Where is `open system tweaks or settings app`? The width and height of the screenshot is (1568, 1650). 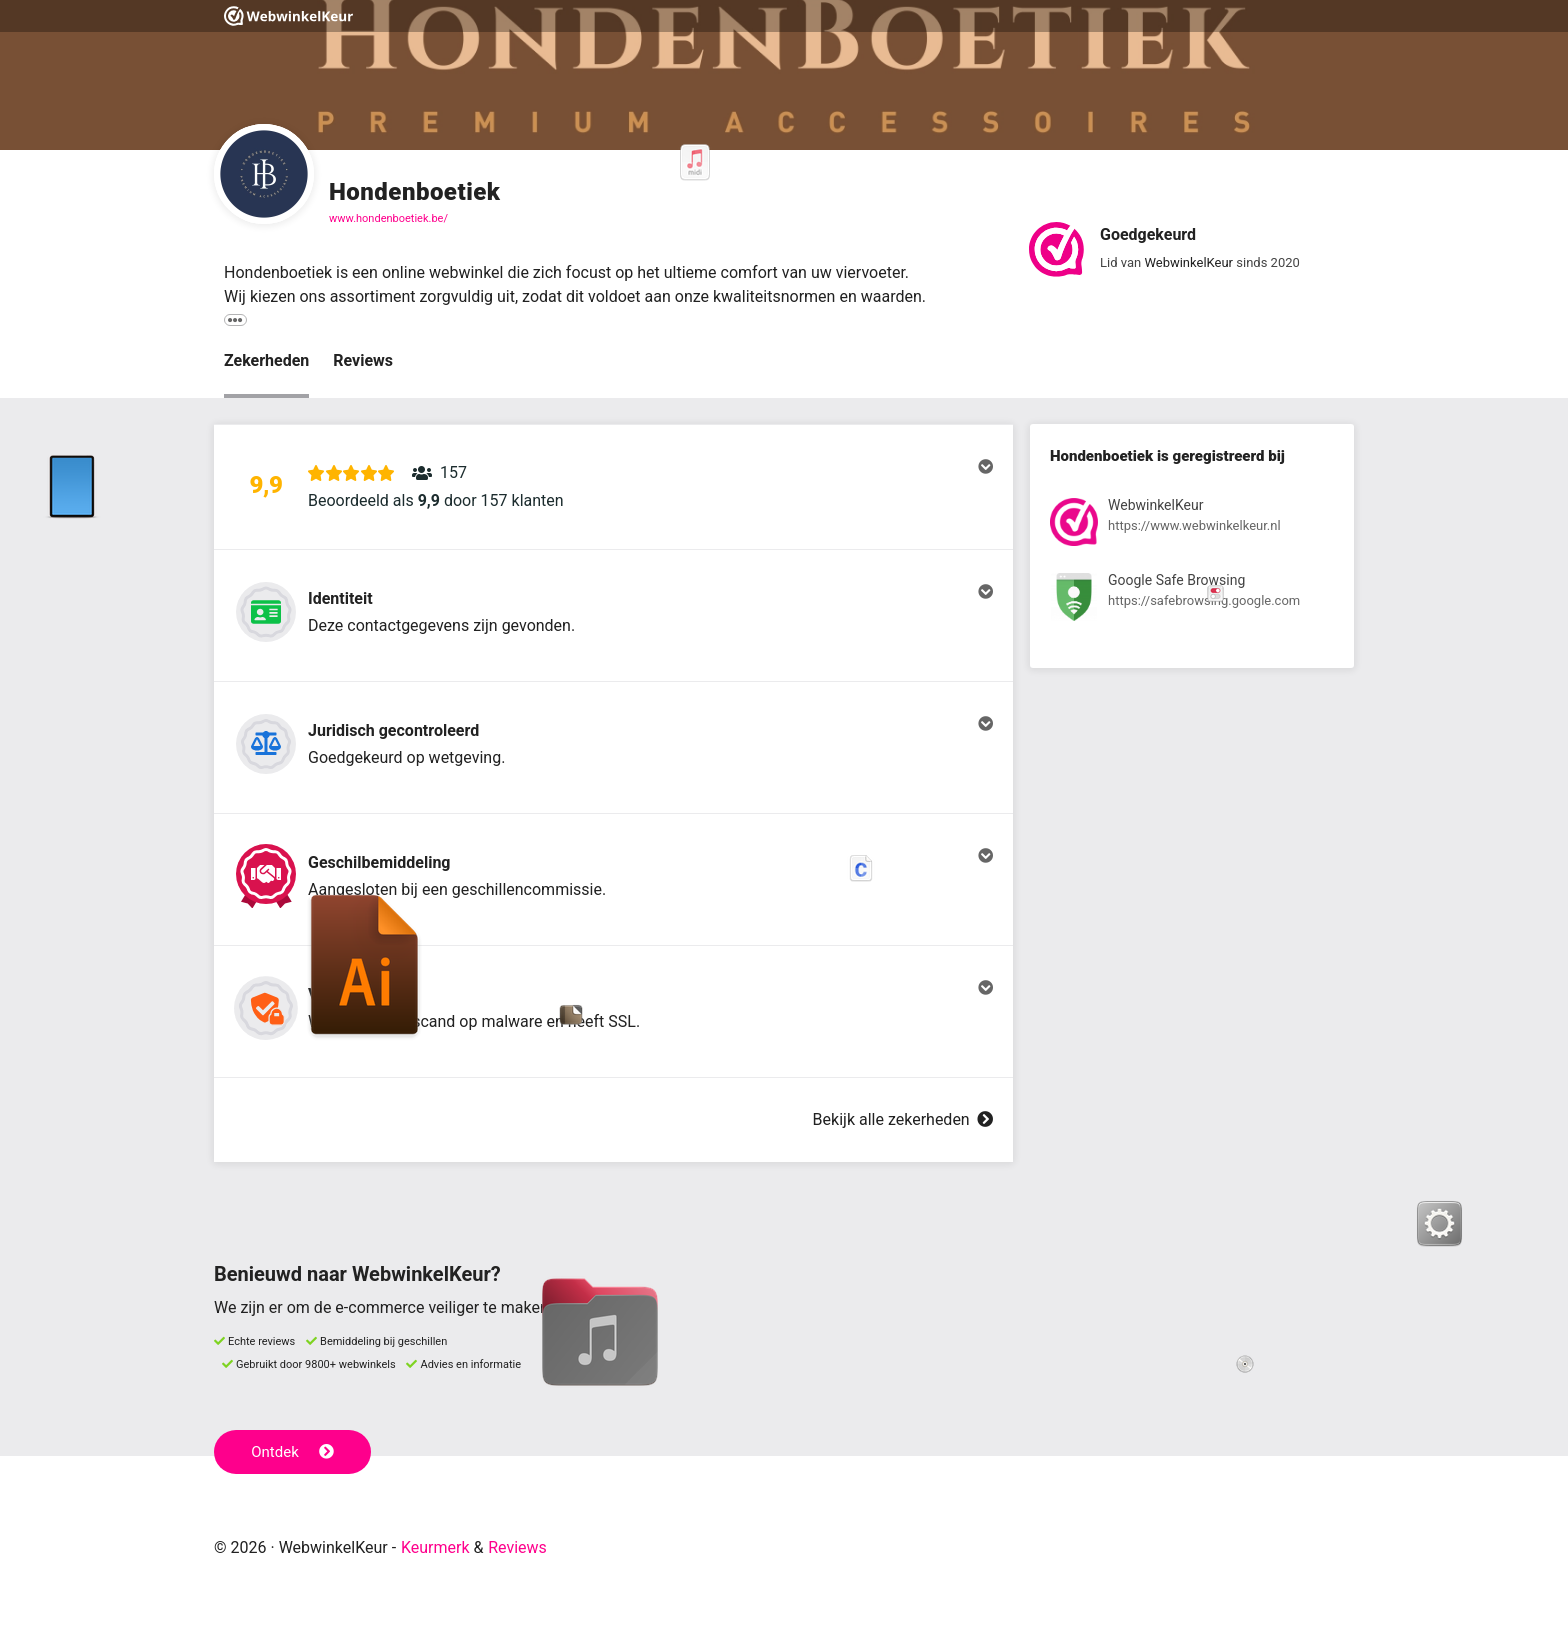
open system tweaks or settings app is located at coordinates (1215, 593).